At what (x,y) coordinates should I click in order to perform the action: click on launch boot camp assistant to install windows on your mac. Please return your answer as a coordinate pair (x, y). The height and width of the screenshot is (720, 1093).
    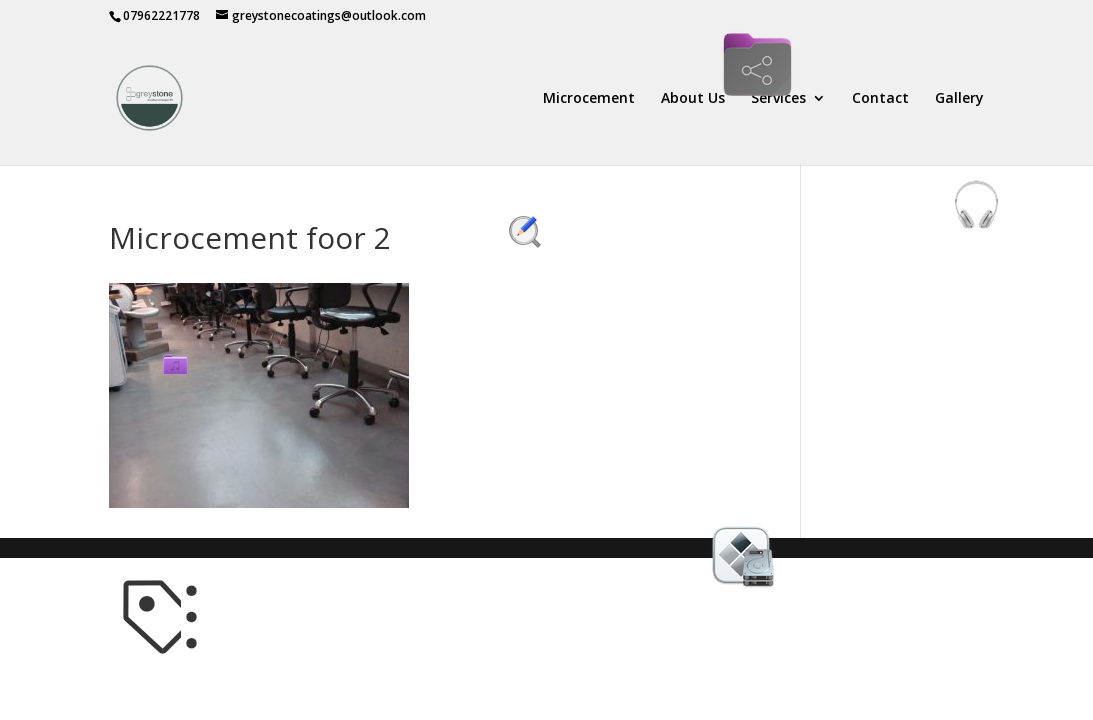
    Looking at the image, I should click on (741, 555).